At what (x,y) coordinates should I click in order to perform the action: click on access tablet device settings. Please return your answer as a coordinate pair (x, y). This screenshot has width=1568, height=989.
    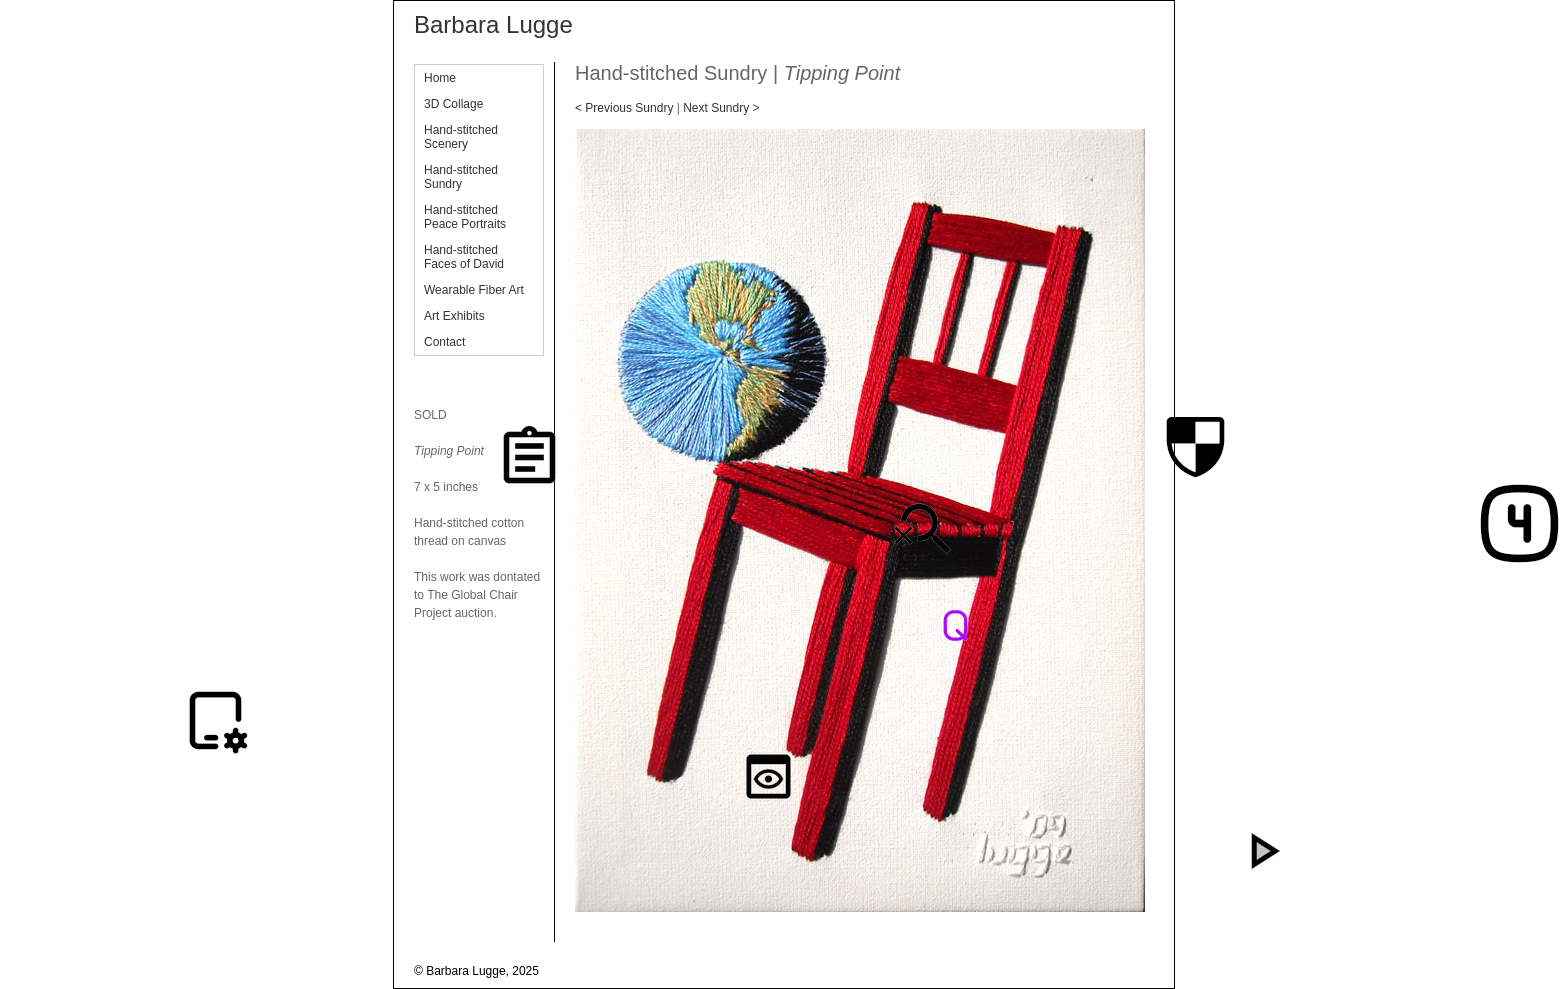
    Looking at the image, I should click on (215, 720).